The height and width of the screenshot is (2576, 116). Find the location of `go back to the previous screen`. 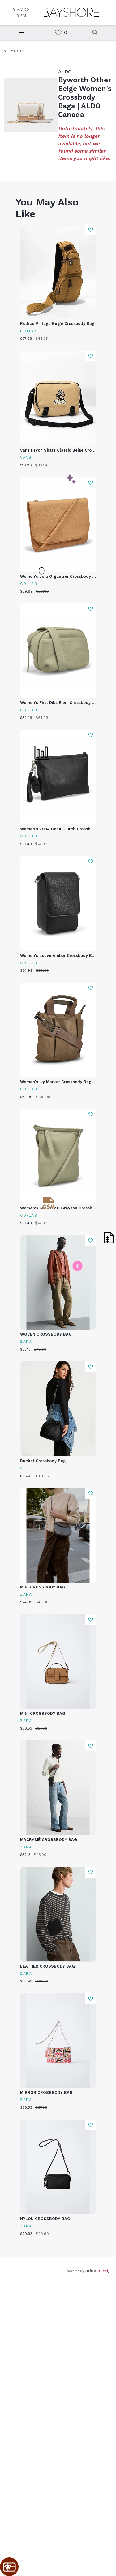

go back to the previous screen is located at coordinates (77, 1266).